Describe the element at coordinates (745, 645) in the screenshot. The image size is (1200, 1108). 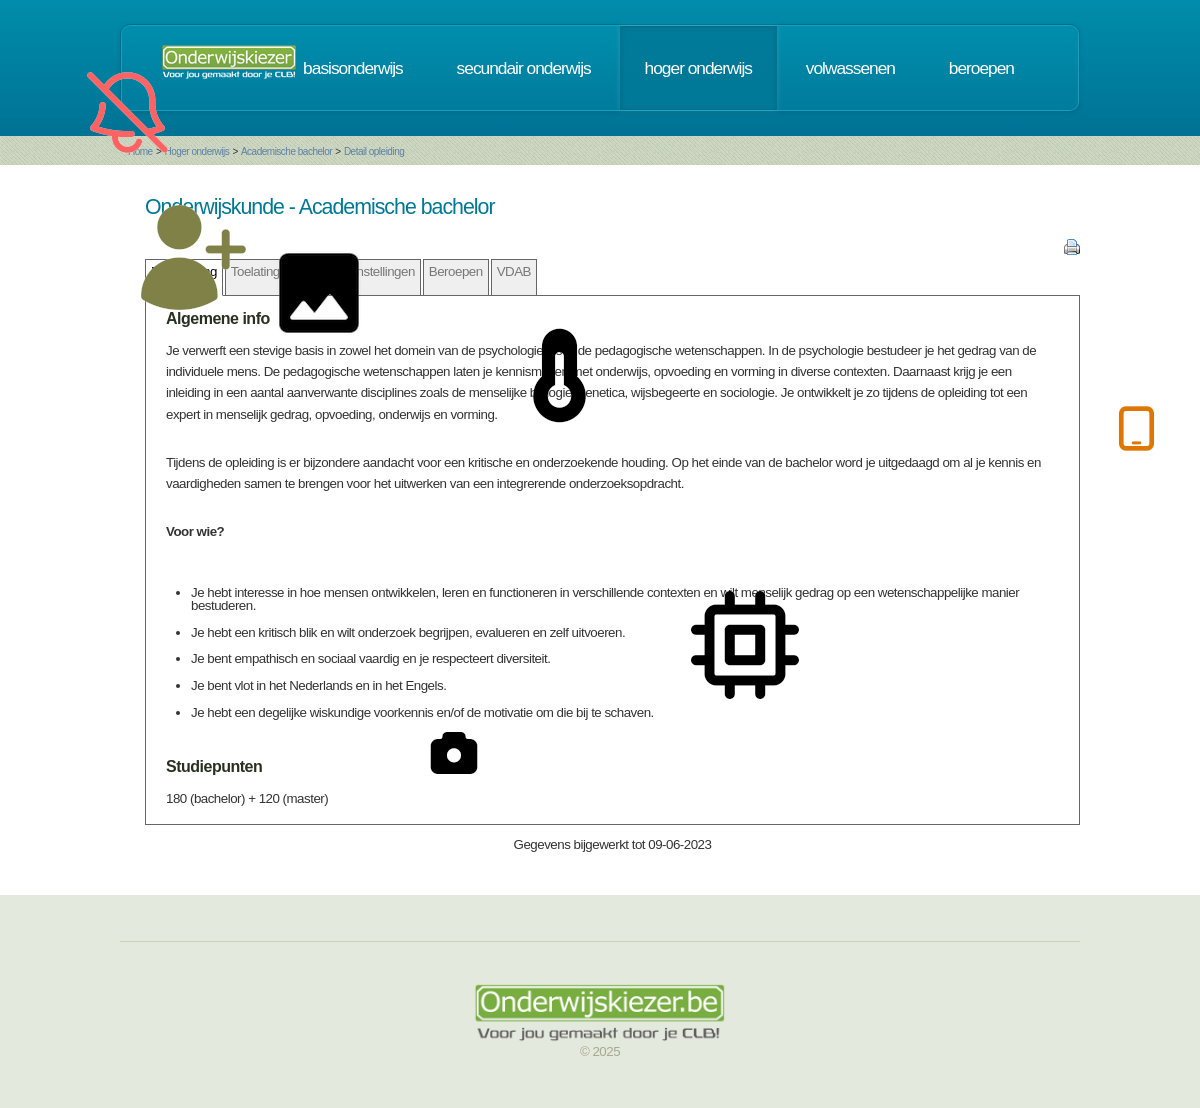
I see `view system or hardware information` at that location.